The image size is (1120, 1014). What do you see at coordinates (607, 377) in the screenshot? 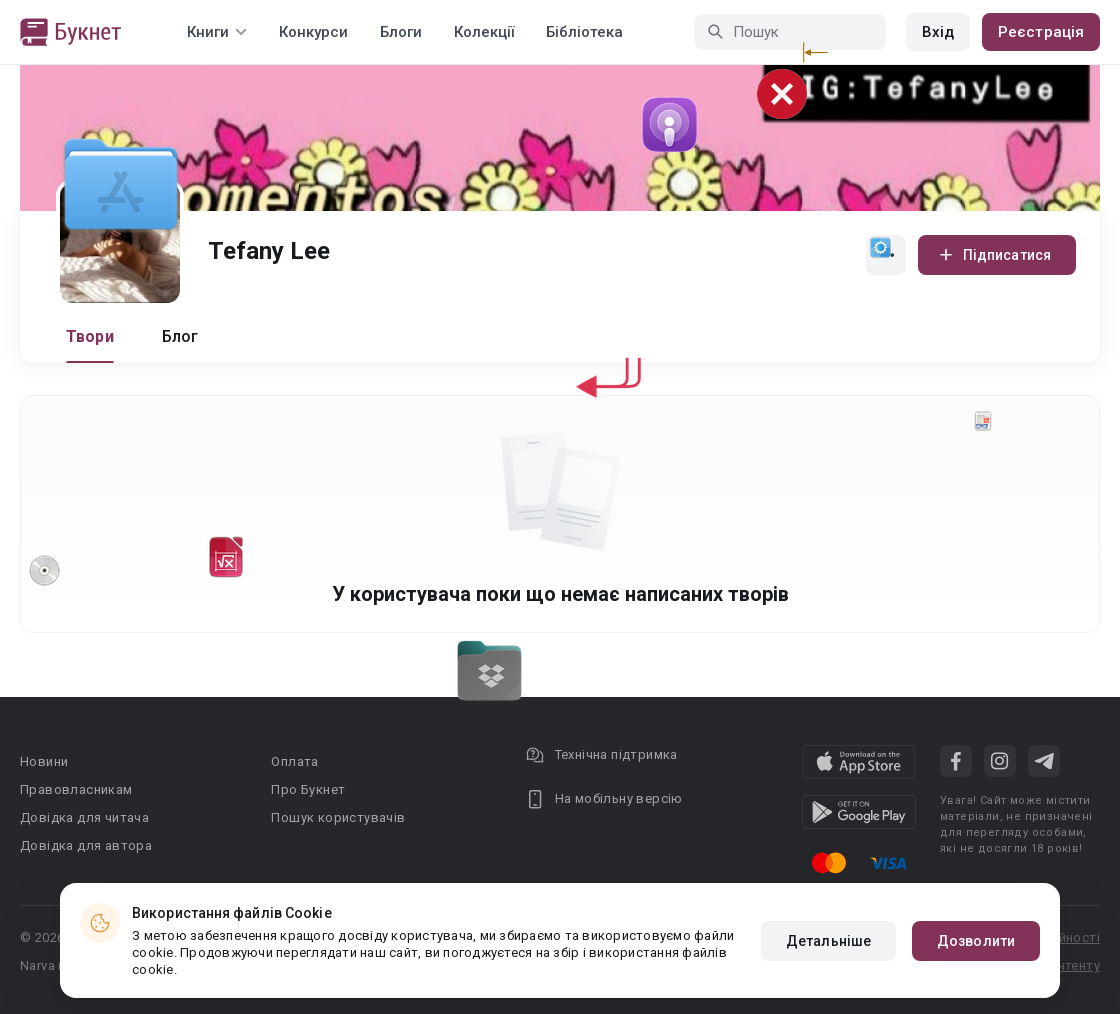
I see `reply to all recipients of an email` at bounding box center [607, 377].